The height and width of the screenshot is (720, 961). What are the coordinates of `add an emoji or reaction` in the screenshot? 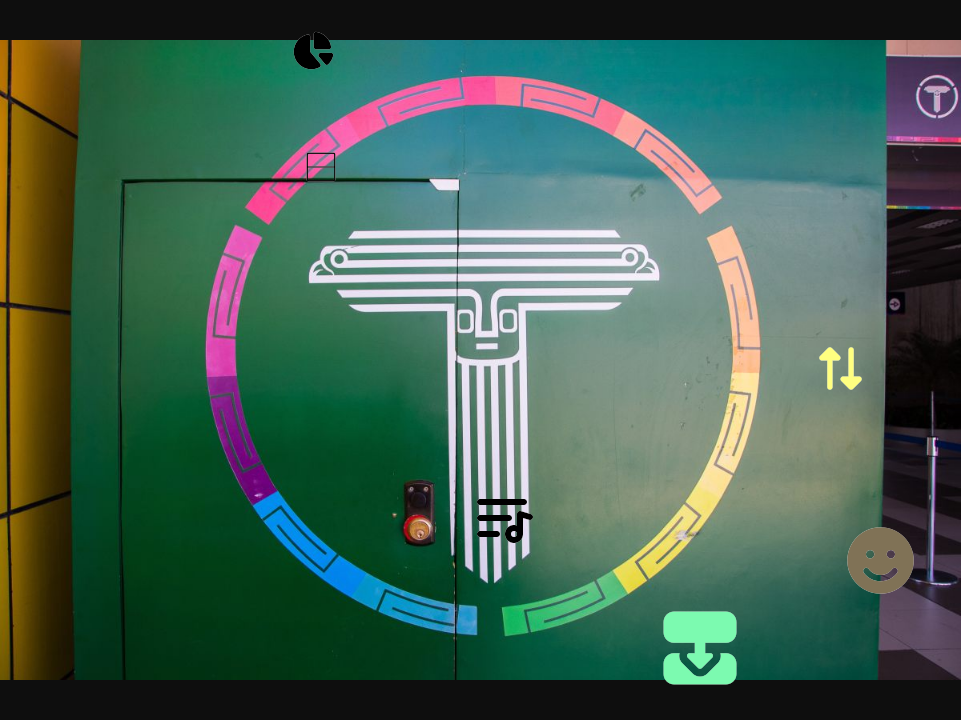 It's located at (880, 560).